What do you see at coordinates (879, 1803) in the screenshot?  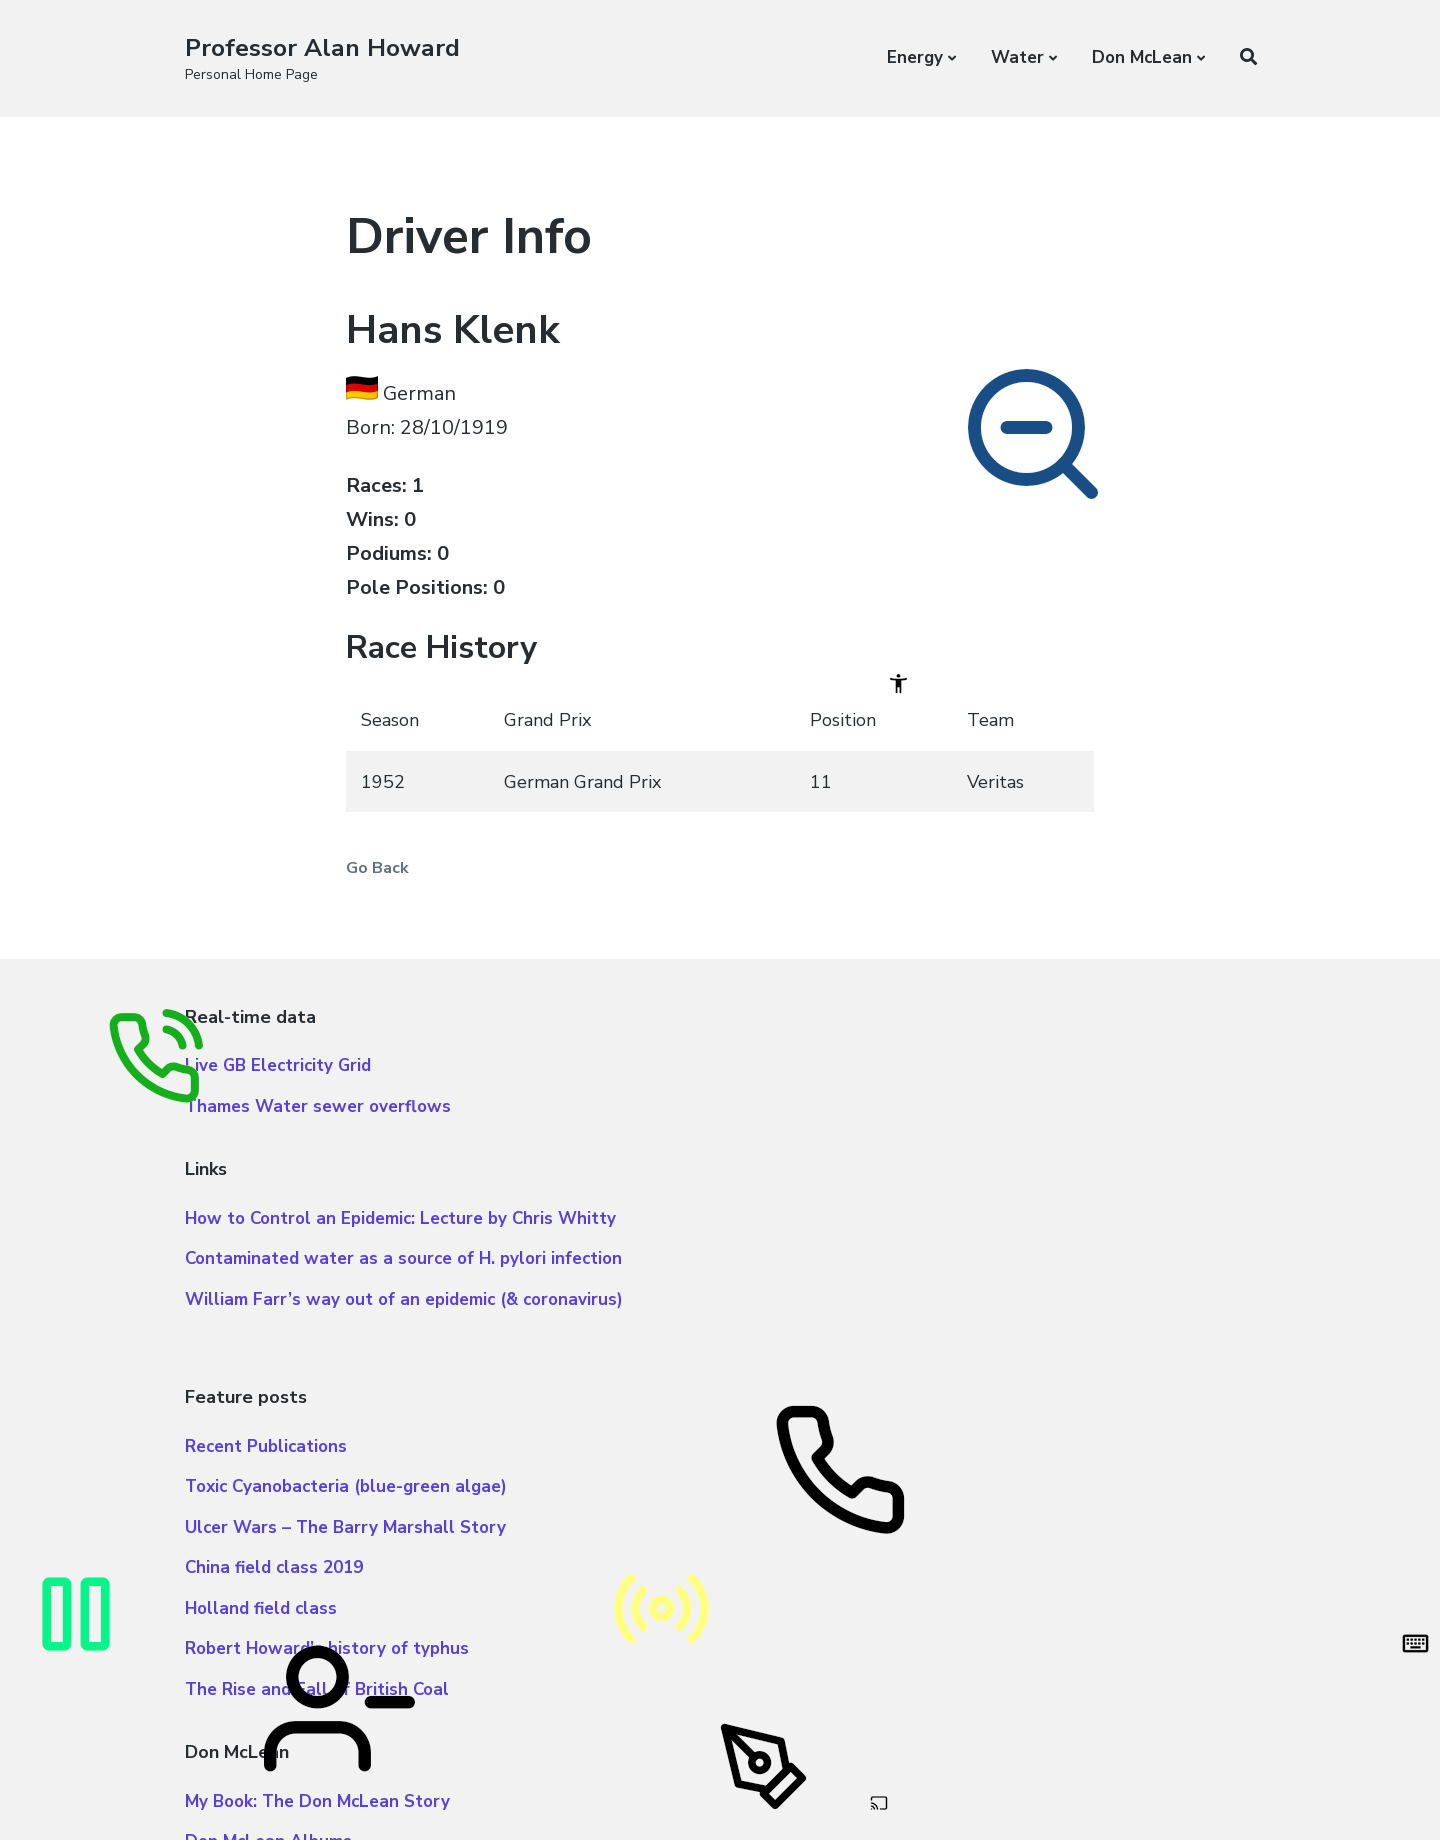 I see `cast media to a nearby device` at bounding box center [879, 1803].